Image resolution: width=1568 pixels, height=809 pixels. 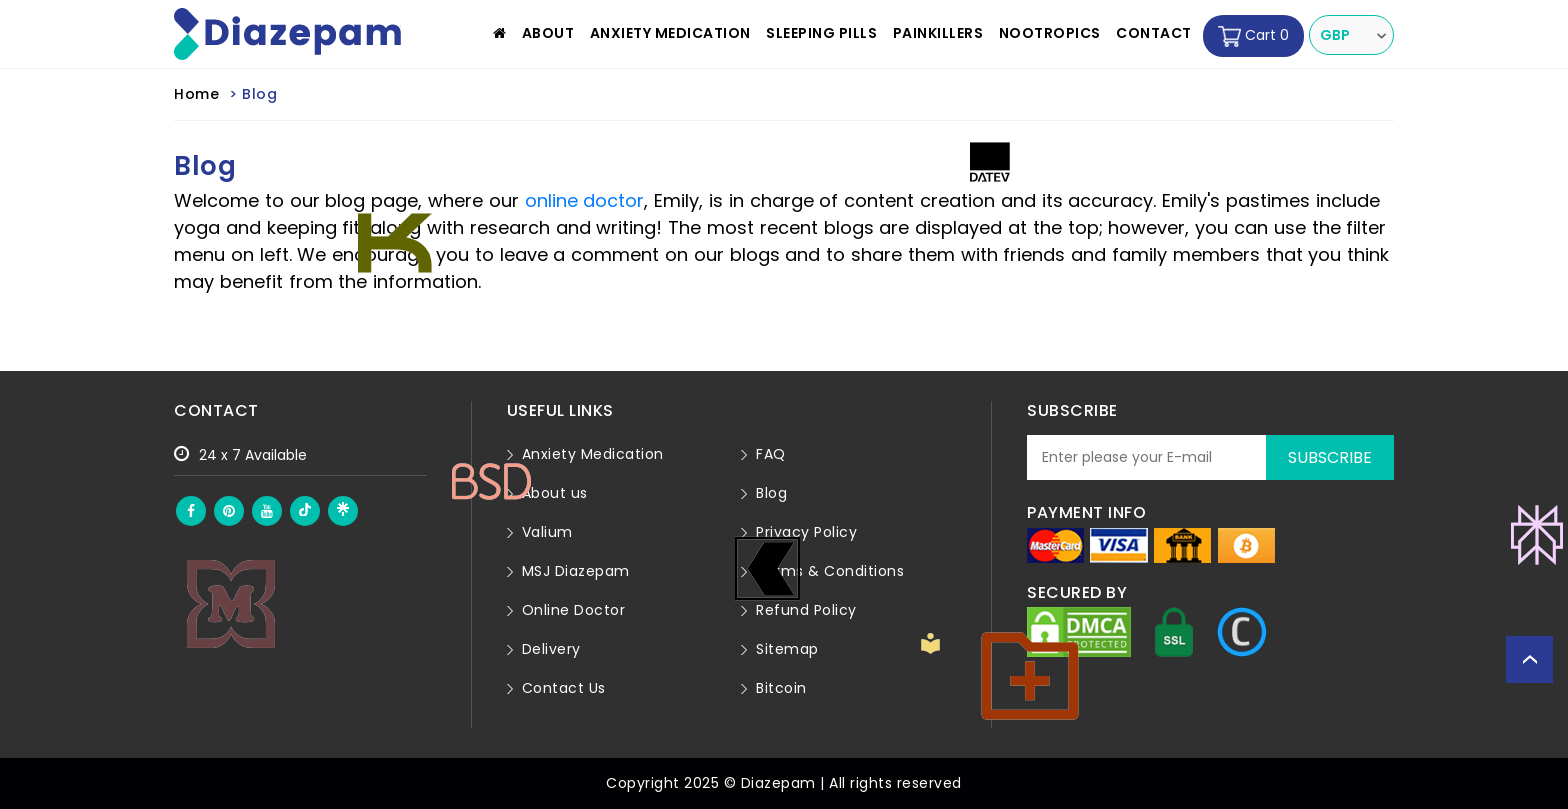 I want to click on müller brand logo, so click(x=231, y=604).